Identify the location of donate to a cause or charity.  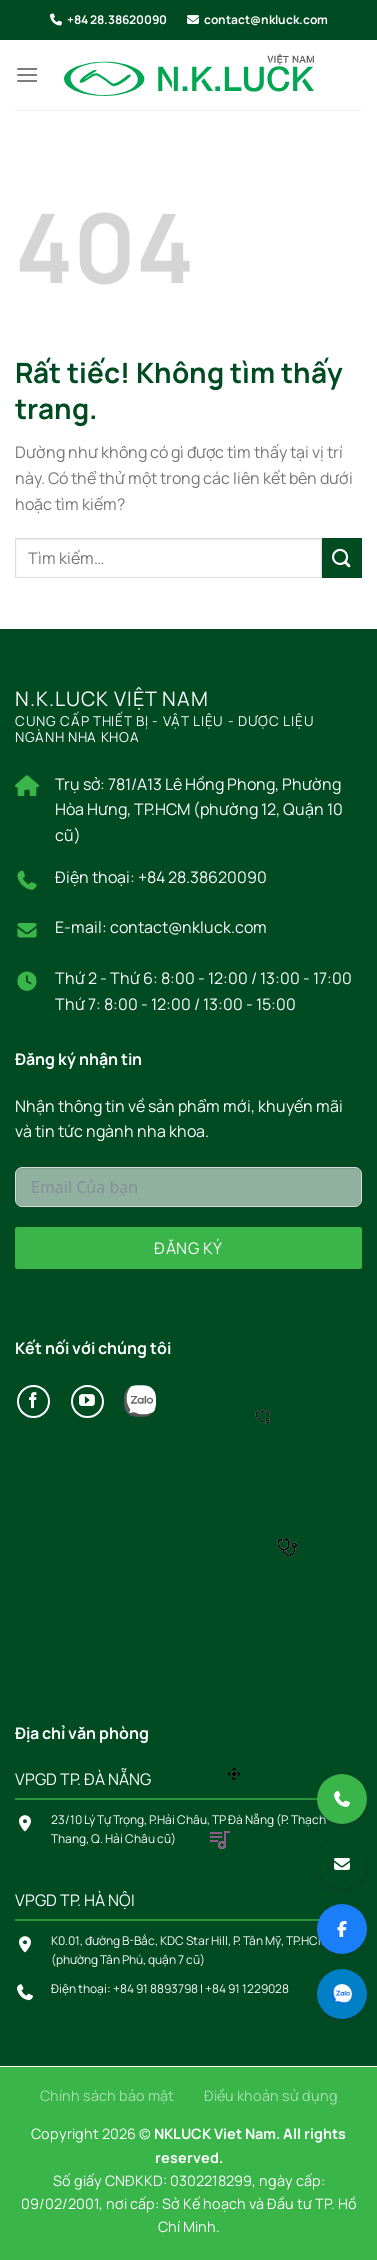
(262, 1416).